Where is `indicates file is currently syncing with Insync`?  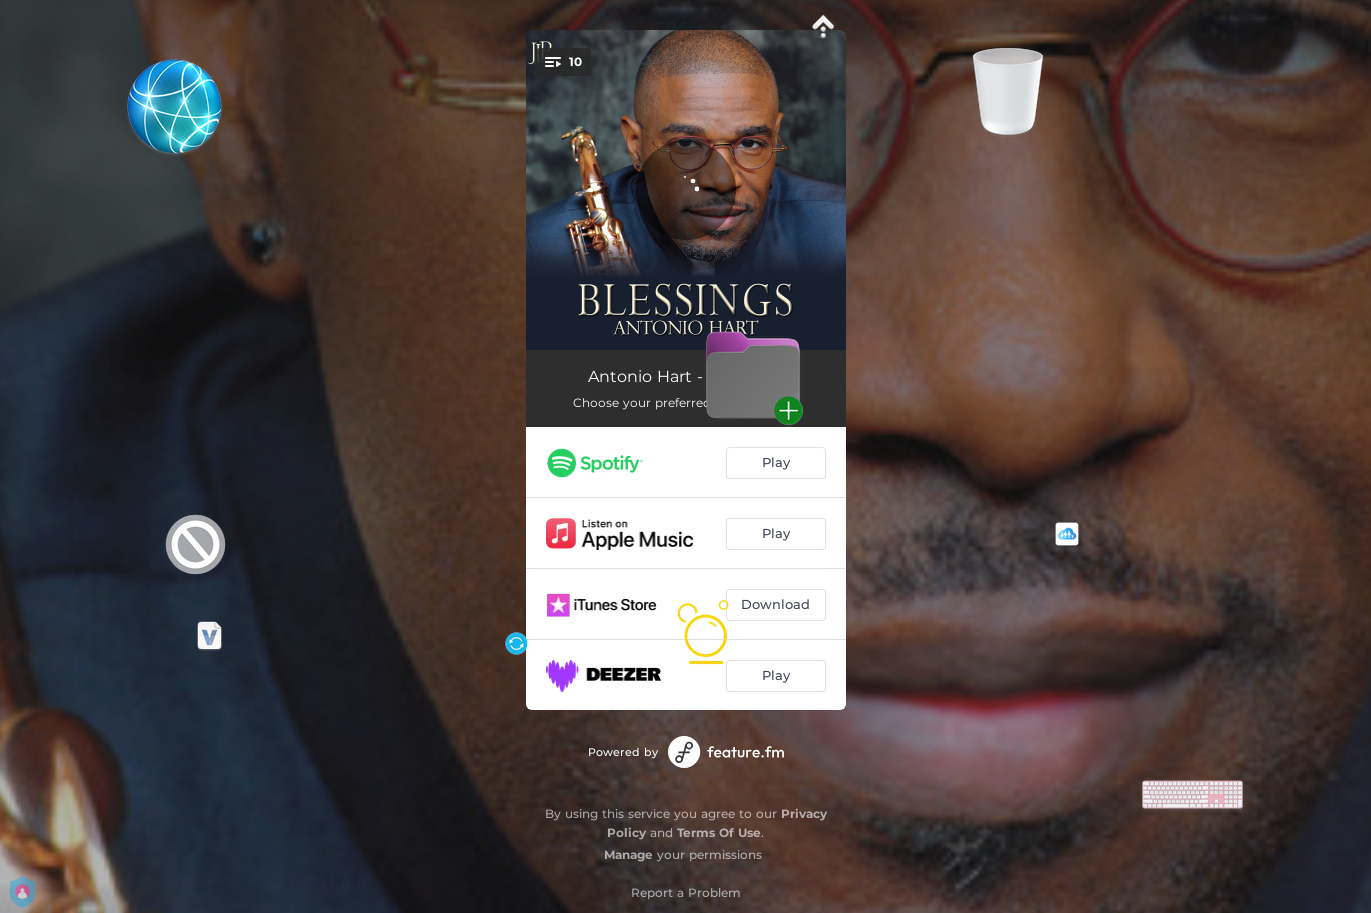 indicates file is currently syncing with Insync is located at coordinates (516, 643).